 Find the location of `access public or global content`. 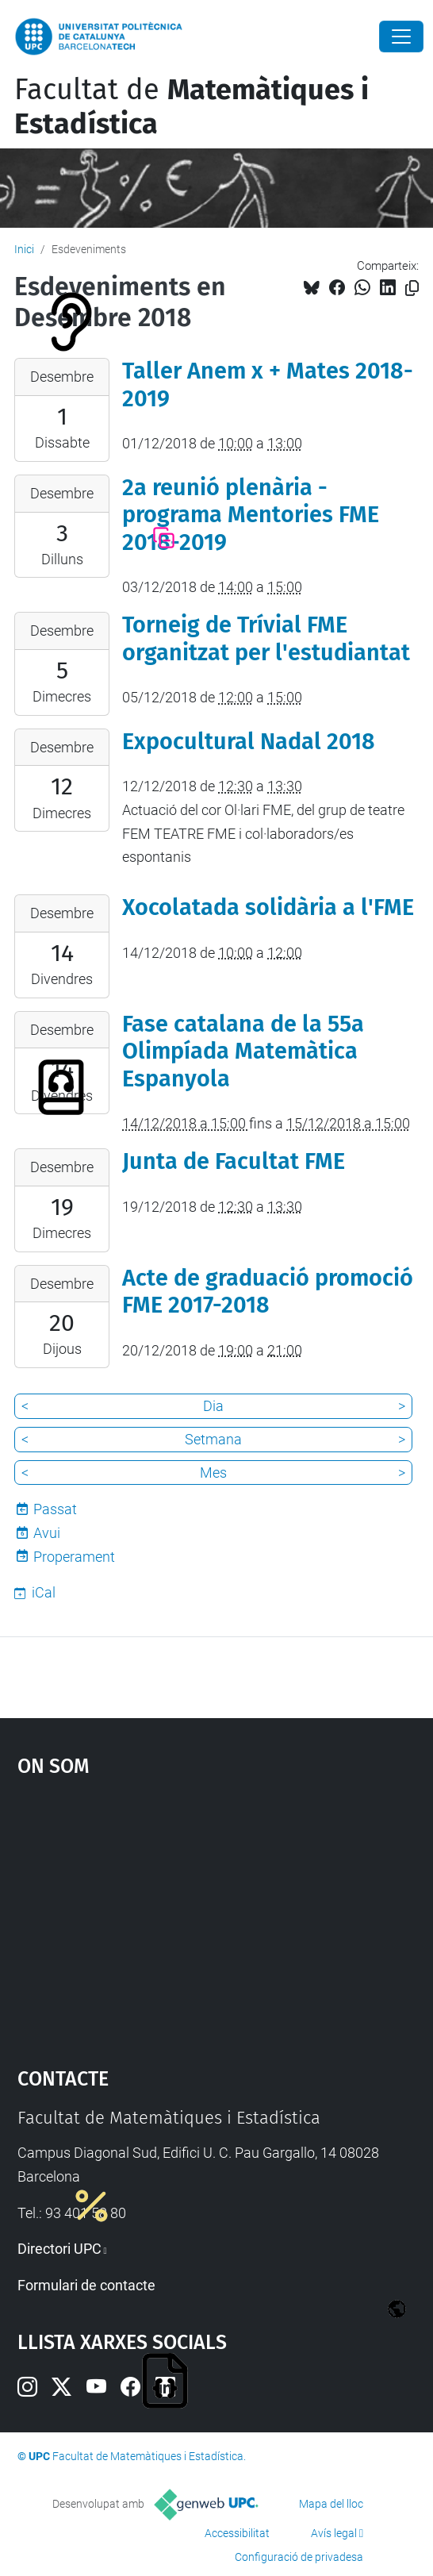

access public or global content is located at coordinates (397, 2309).